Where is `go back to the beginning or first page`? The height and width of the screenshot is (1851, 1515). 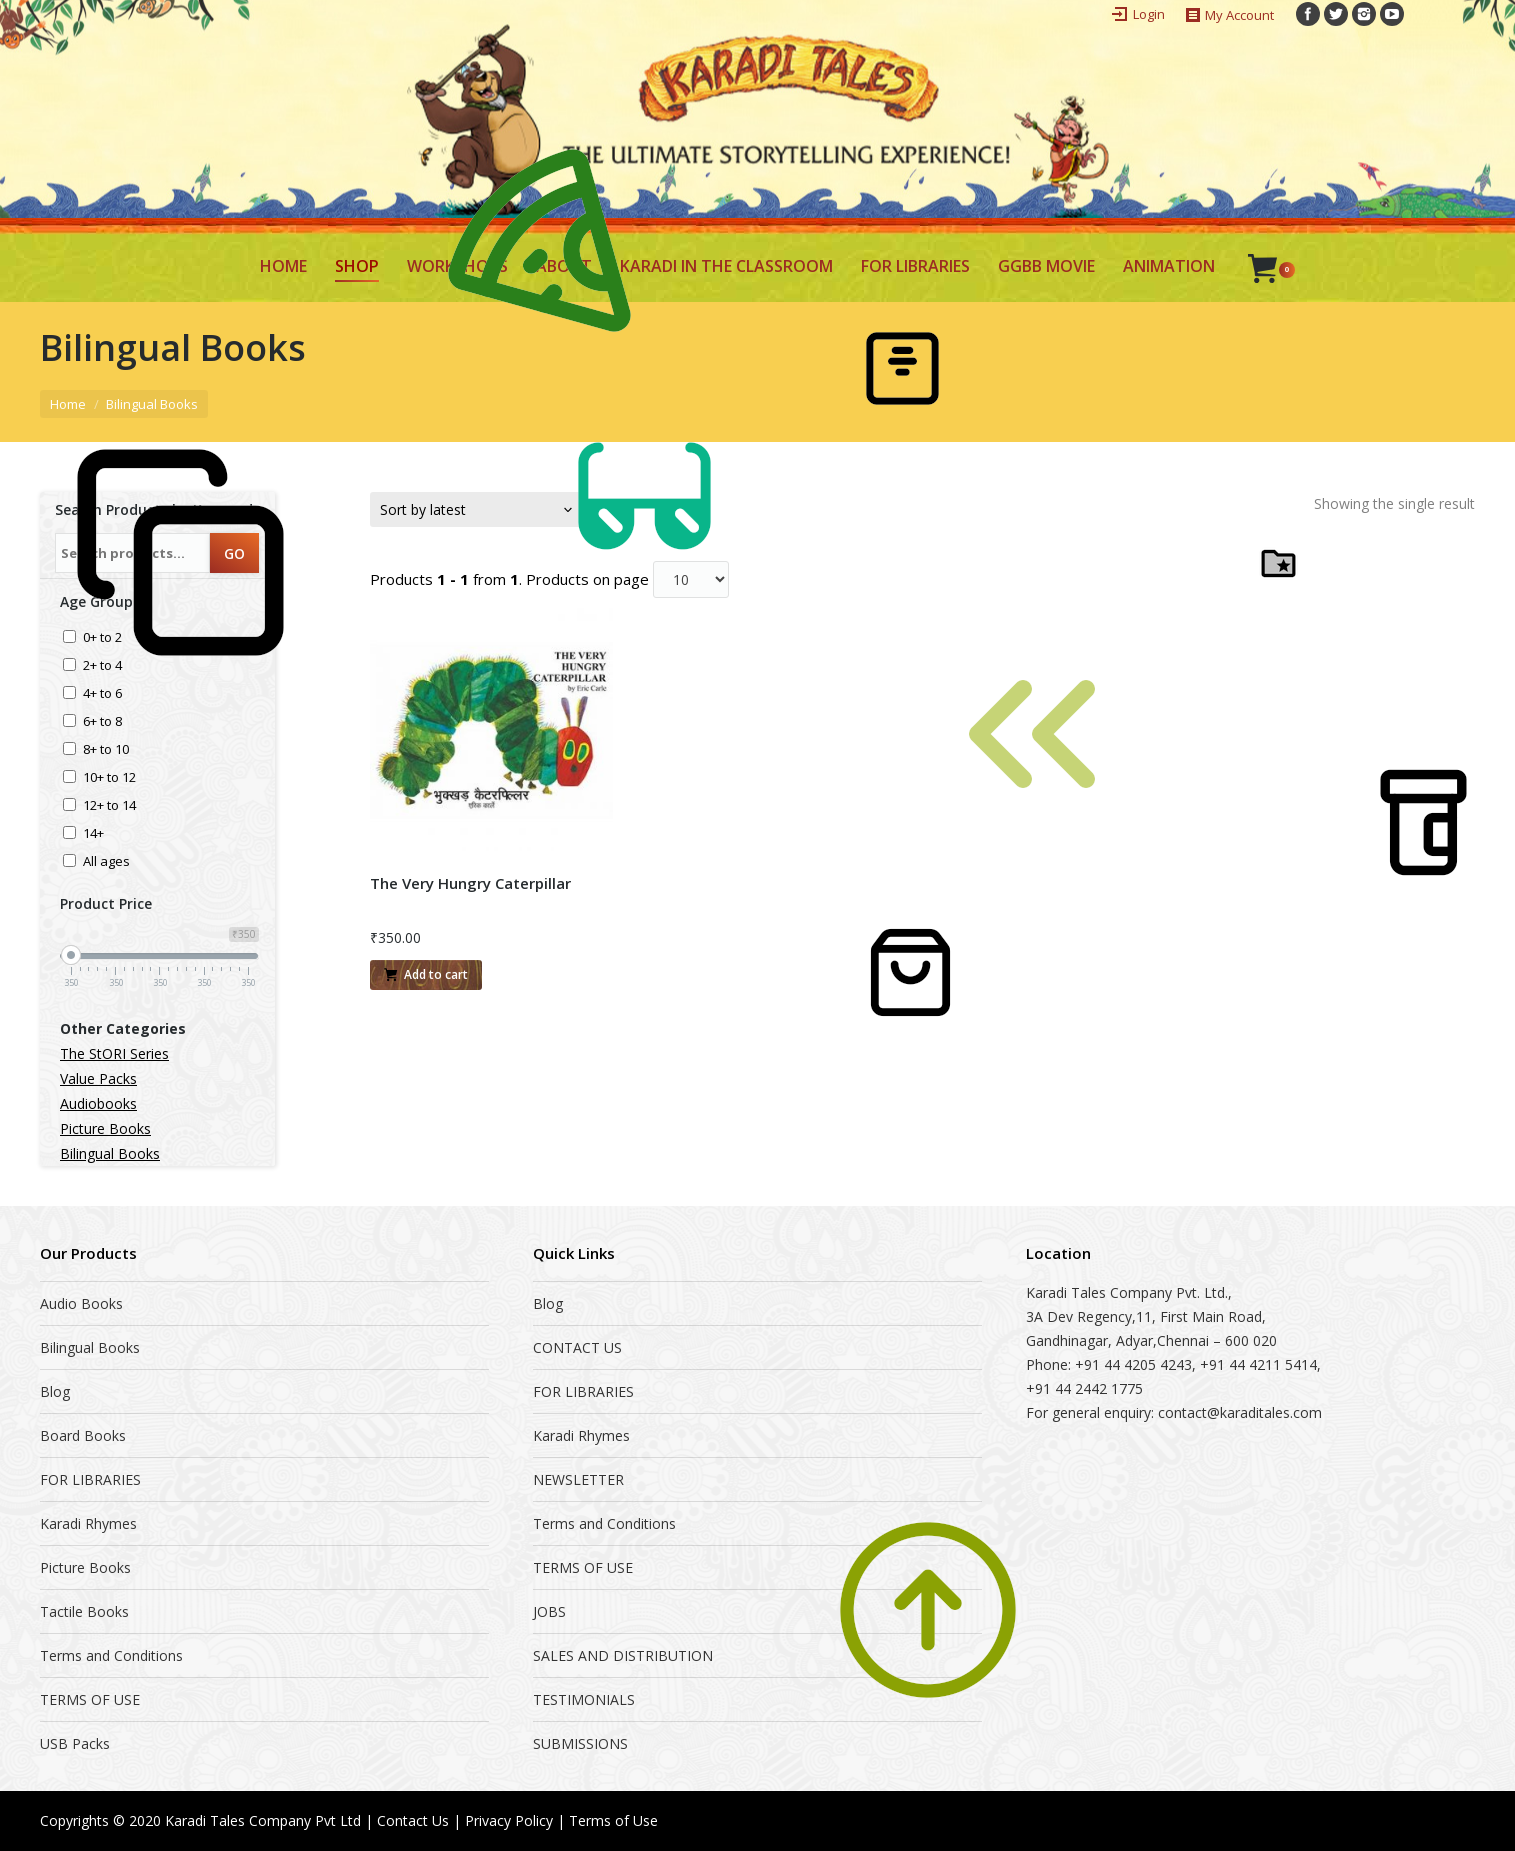
go back to the beginning or first page is located at coordinates (1032, 734).